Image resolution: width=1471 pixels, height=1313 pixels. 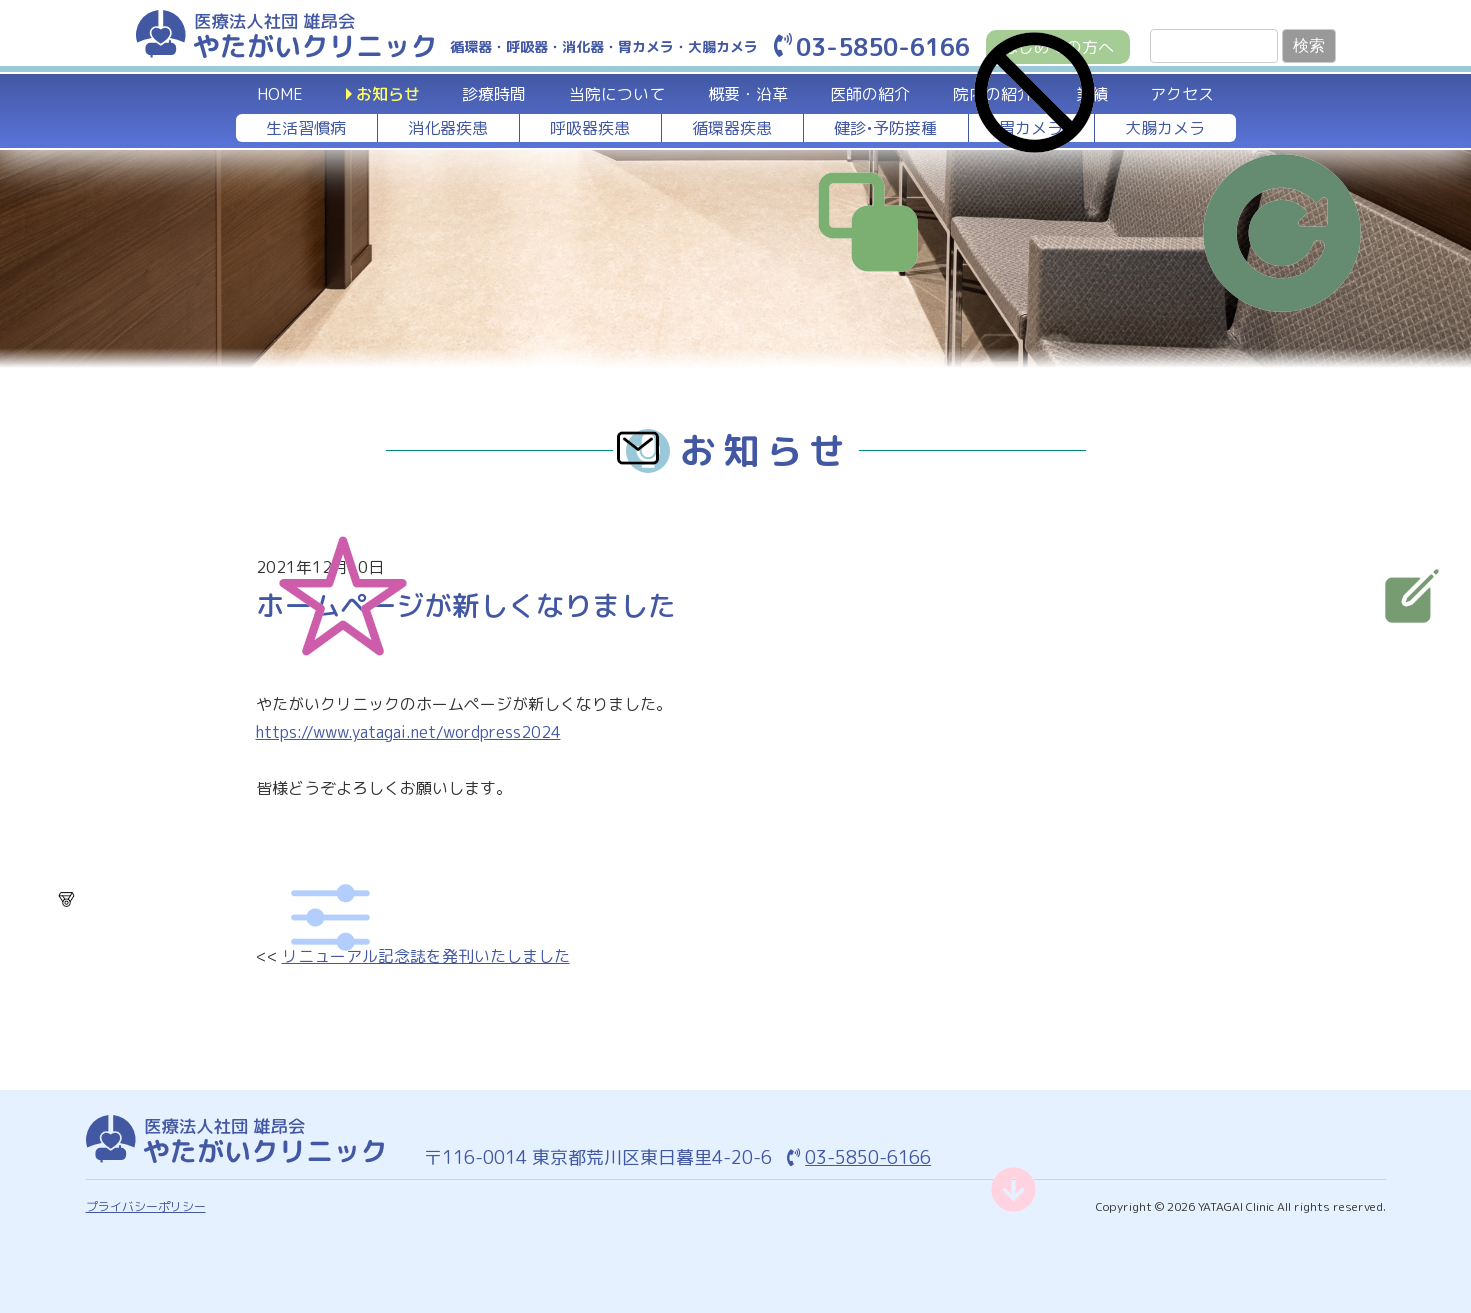 What do you see at coordinates (1034, 92) in the screenshot?
I see `block or ban a user` at bounding box center [1034, 92].